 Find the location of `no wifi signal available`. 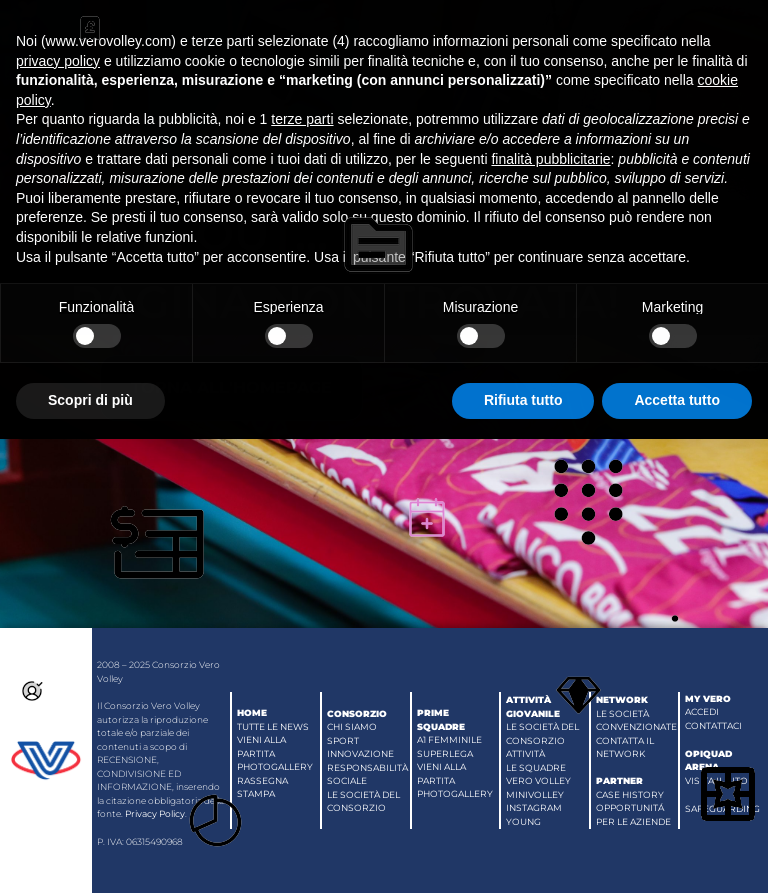

no wifi signal available is located at coordinates (675, 599).